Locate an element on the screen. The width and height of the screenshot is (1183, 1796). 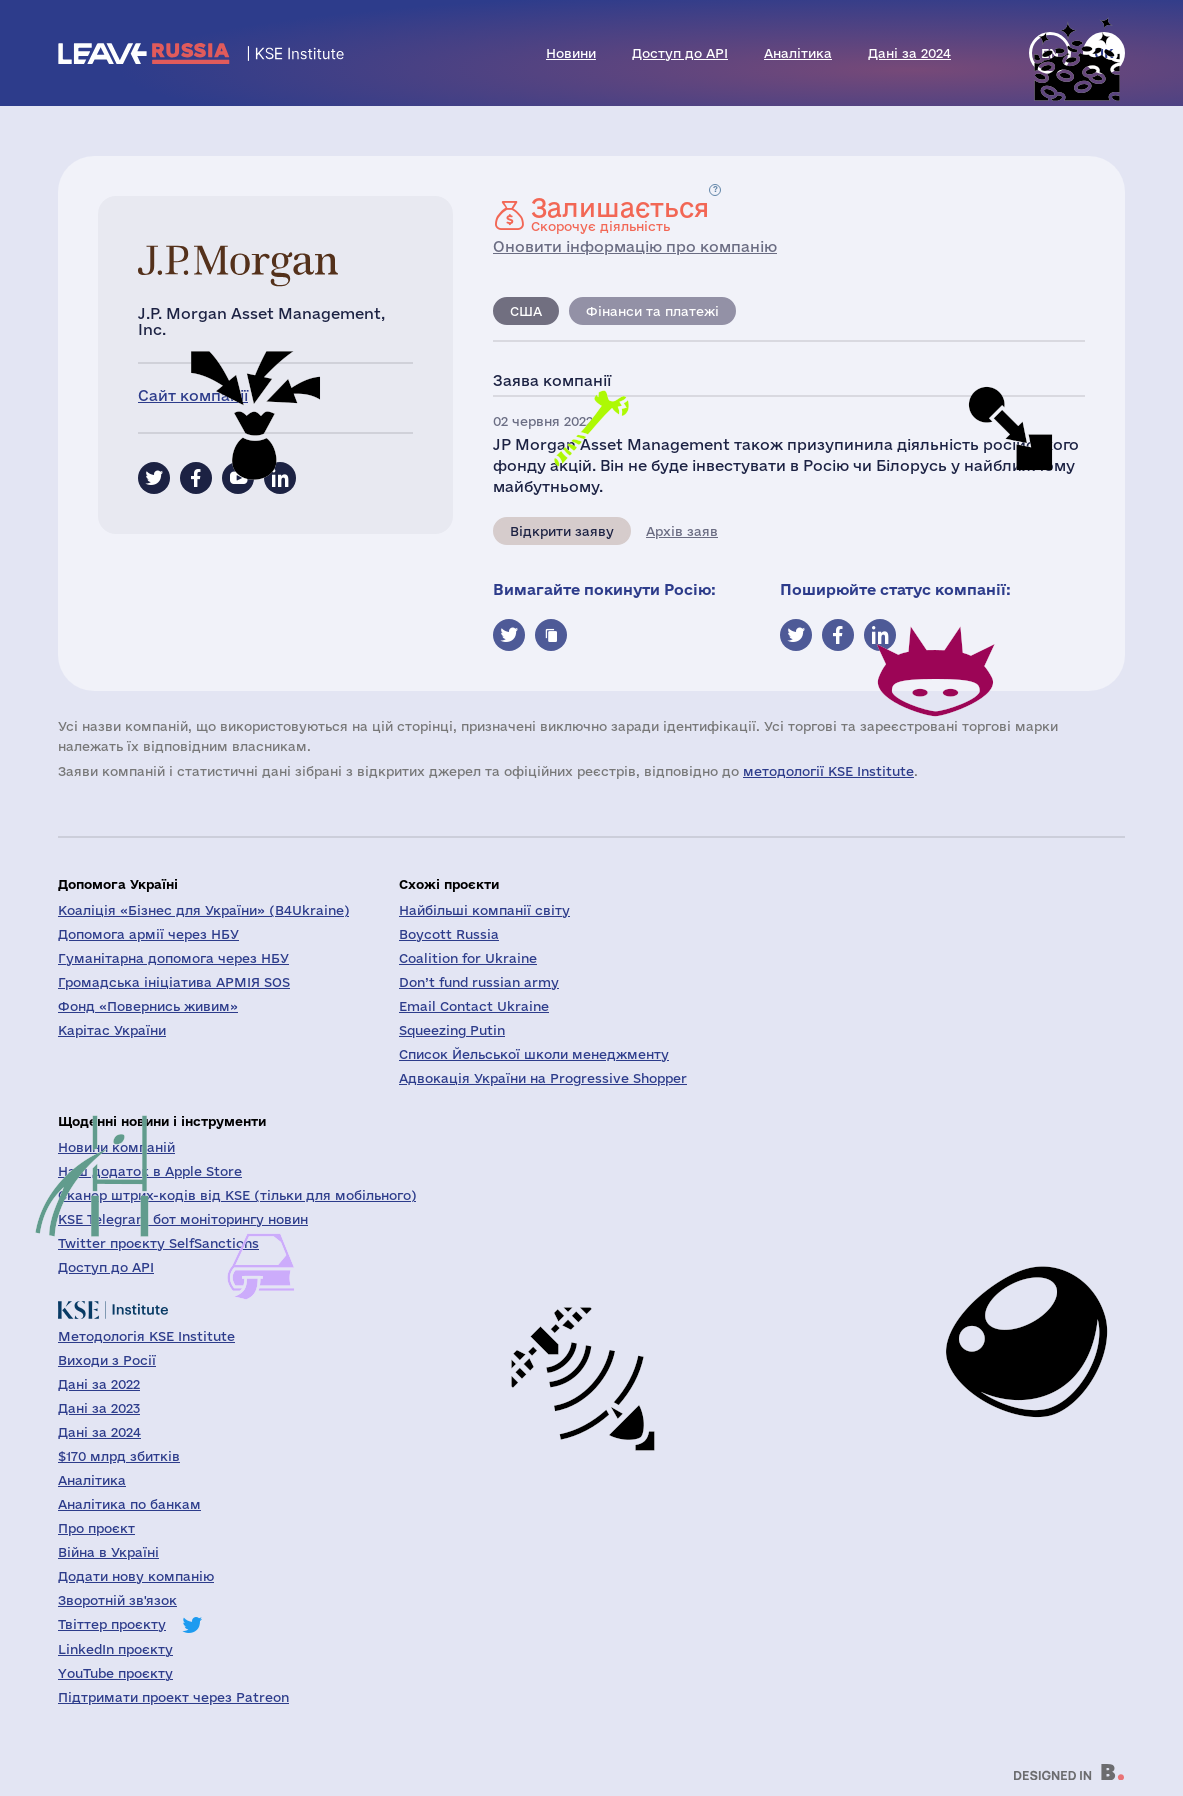
access satellite communication settings is located at coordinates (584, 1380).